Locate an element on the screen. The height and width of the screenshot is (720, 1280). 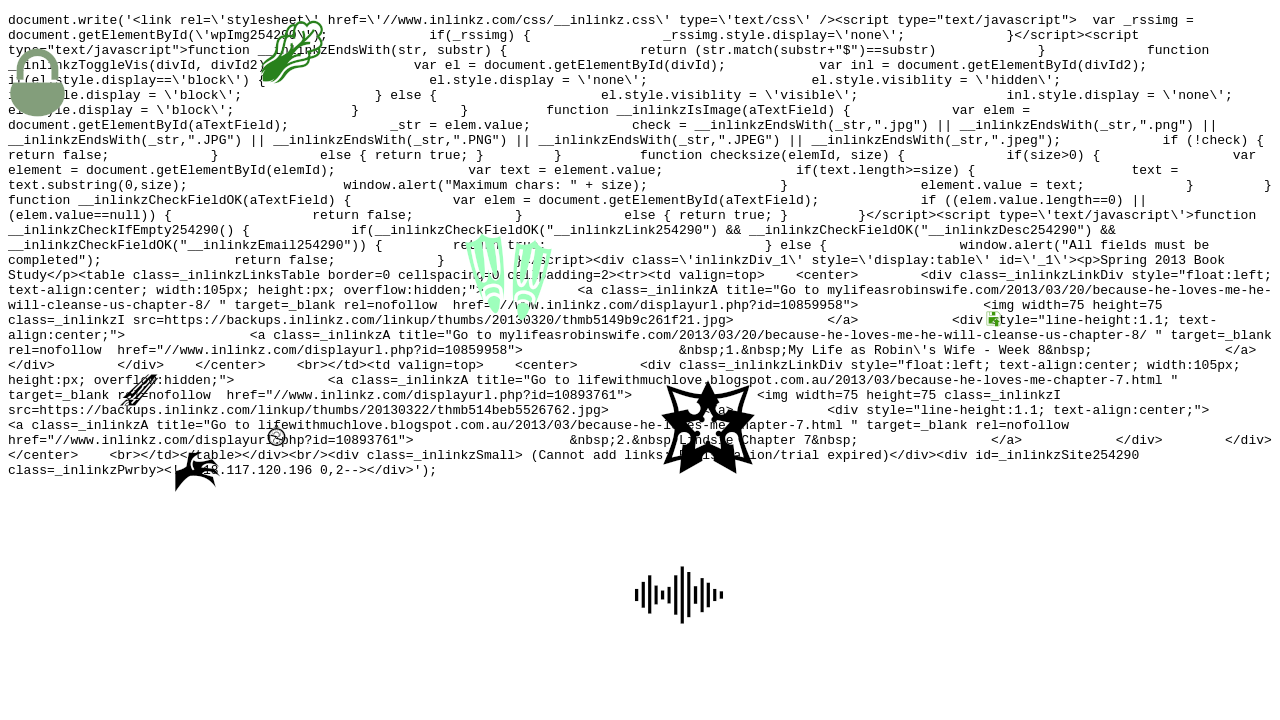
save your current progress is located at coordinates (993, 318).